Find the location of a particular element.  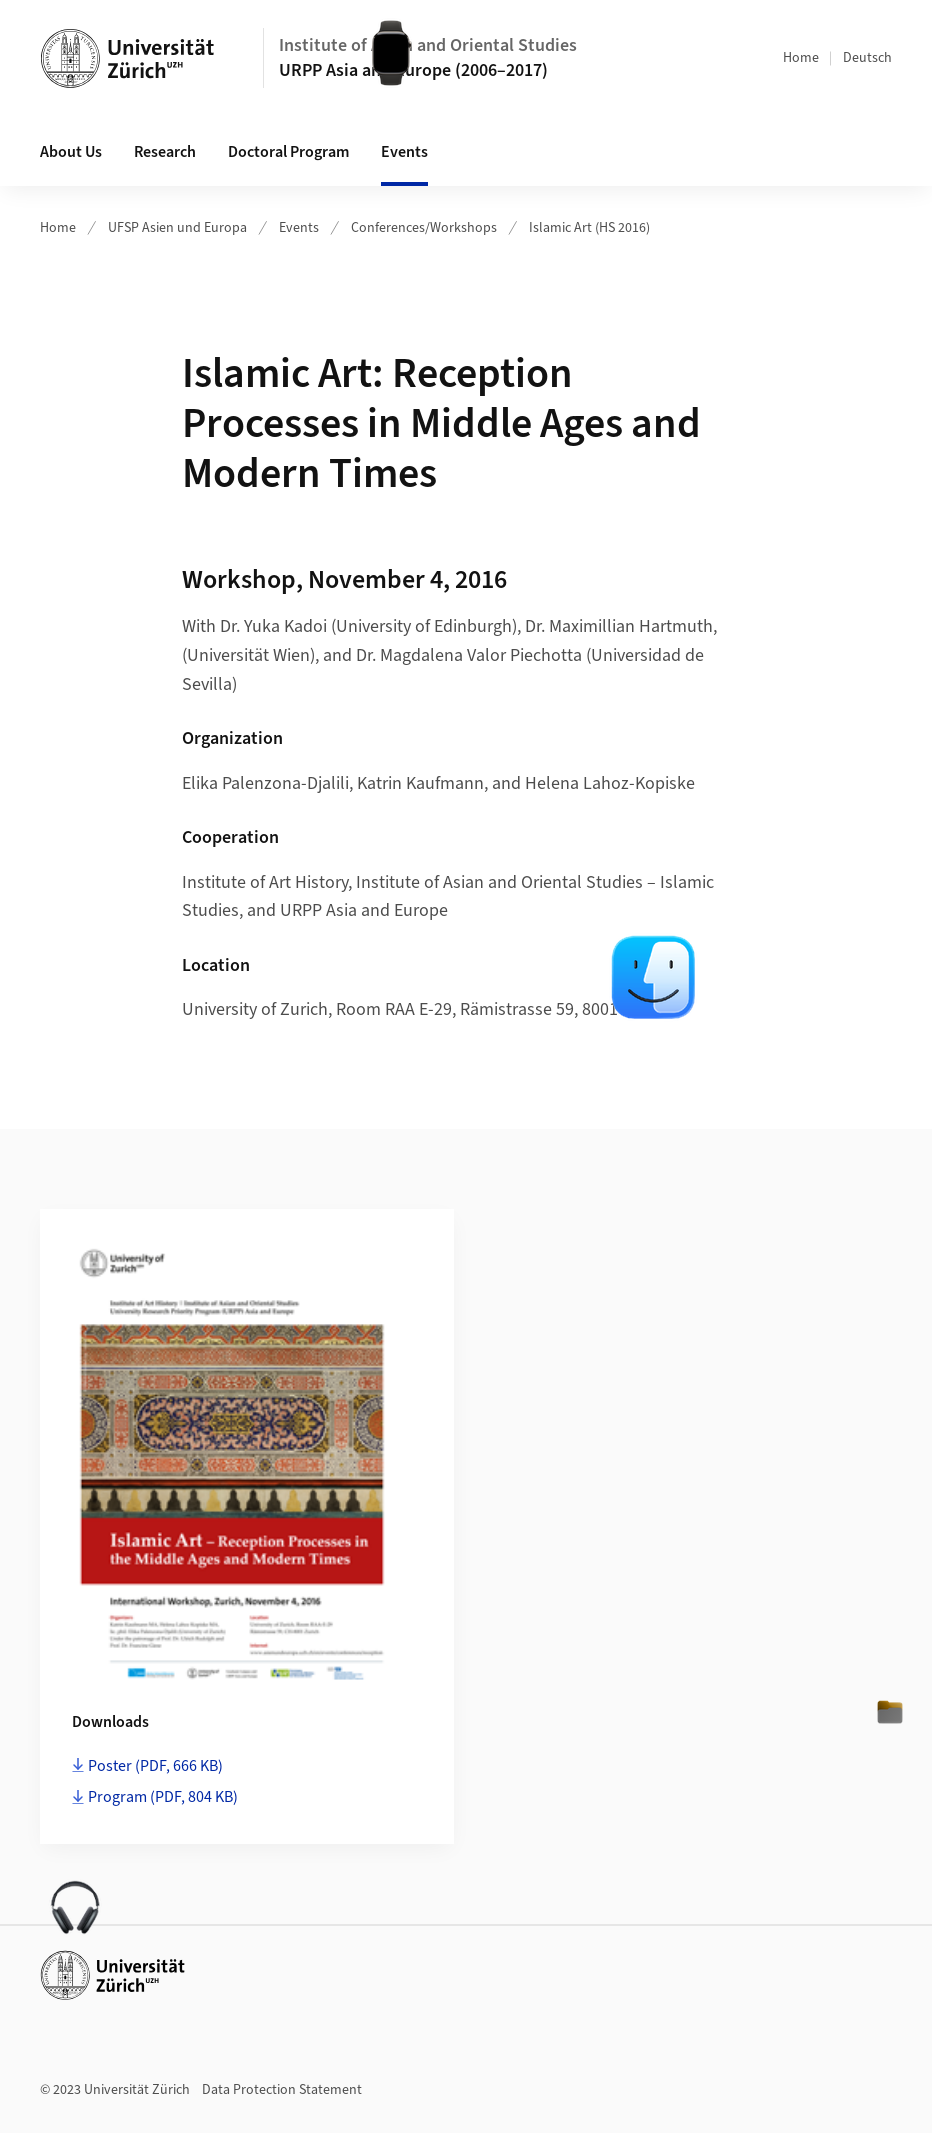

open Finder to browse files and folders is located at coordinates (653, 977).